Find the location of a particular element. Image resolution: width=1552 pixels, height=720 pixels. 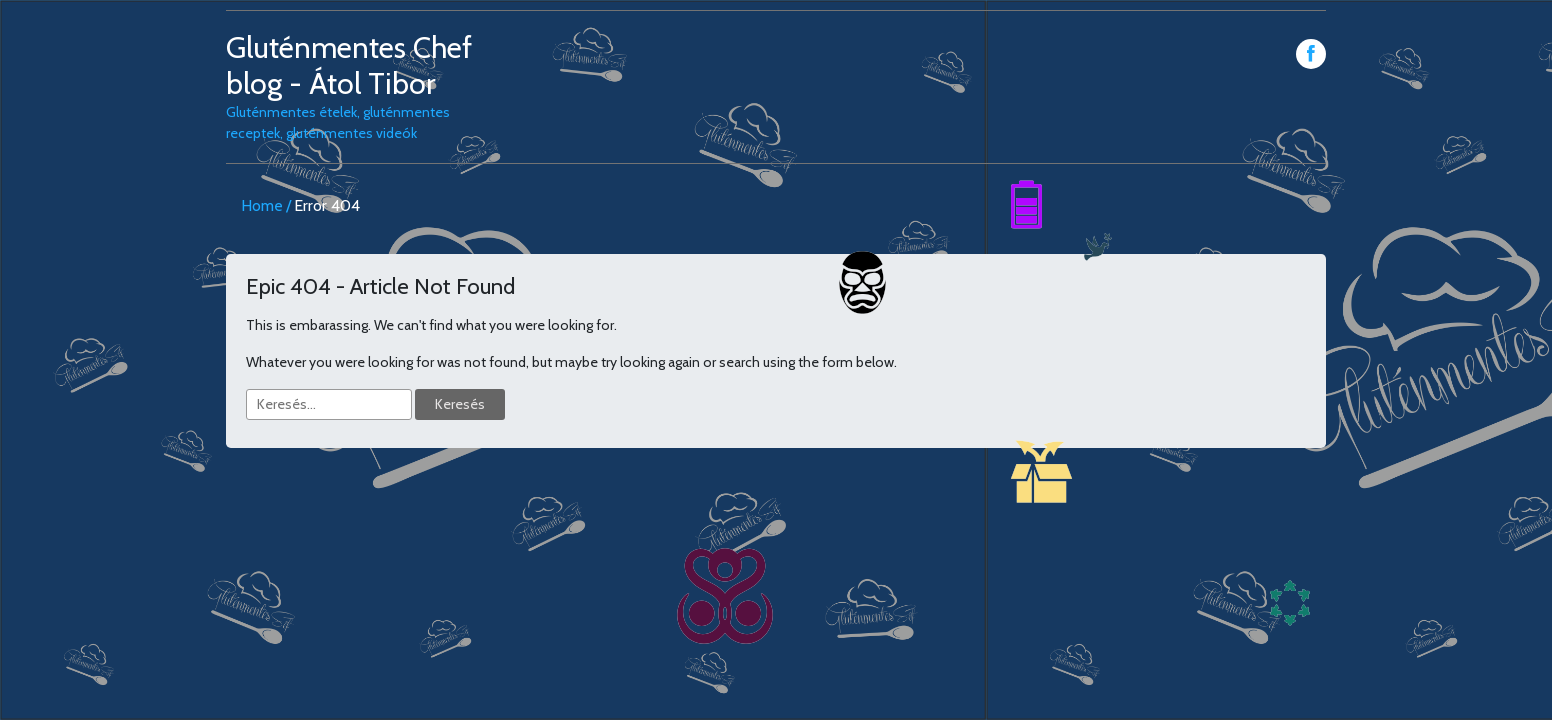

view players in a game lobby is located at coordinates (1290, 603).